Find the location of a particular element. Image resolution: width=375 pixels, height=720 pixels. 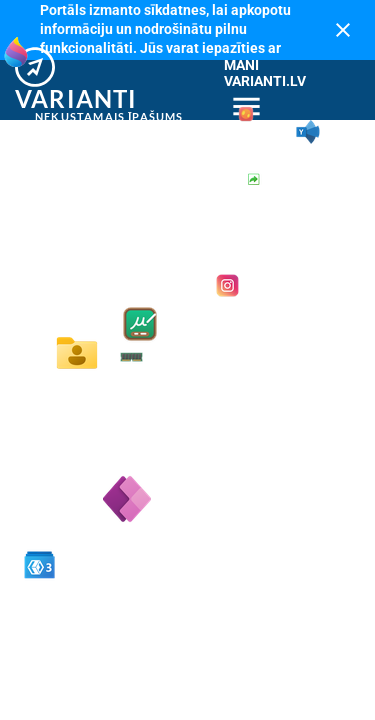

open Microsoft Yammer app is located at coordinates (308, 132).